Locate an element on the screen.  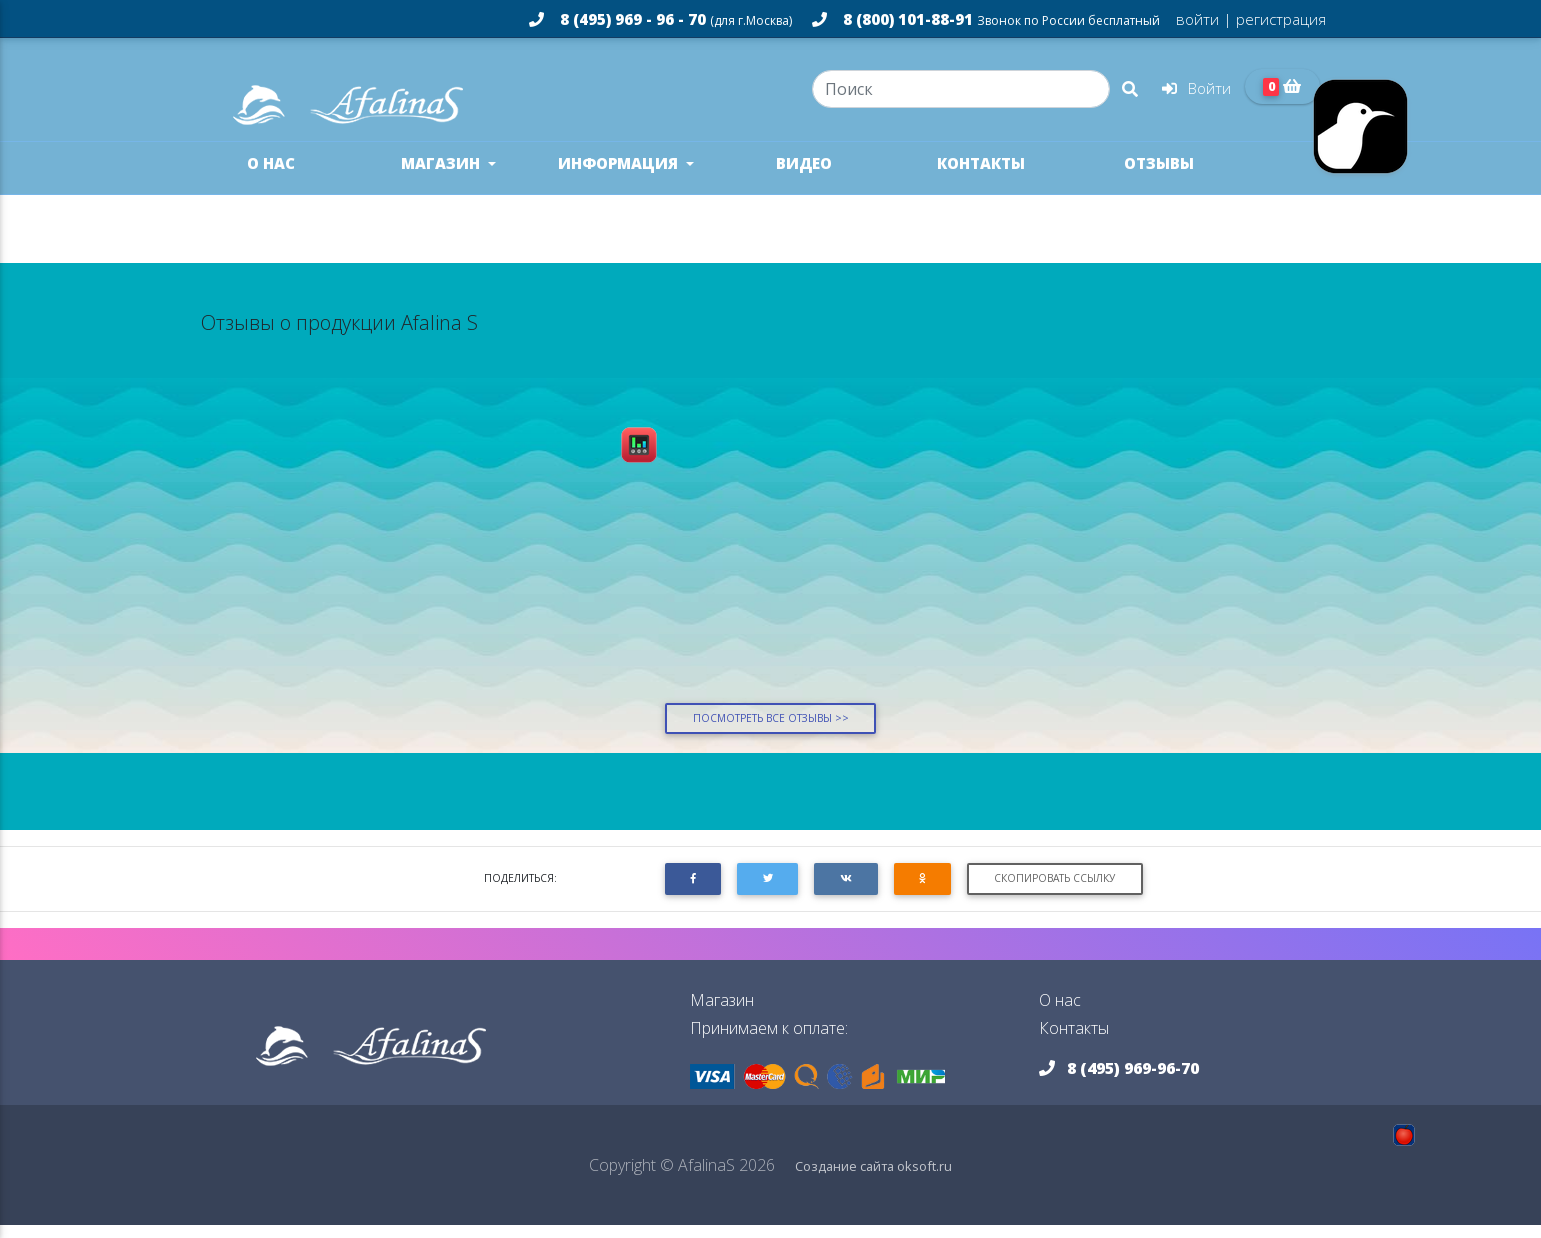
open cinny matrix messaging client is located at coordinates (1360, 126).